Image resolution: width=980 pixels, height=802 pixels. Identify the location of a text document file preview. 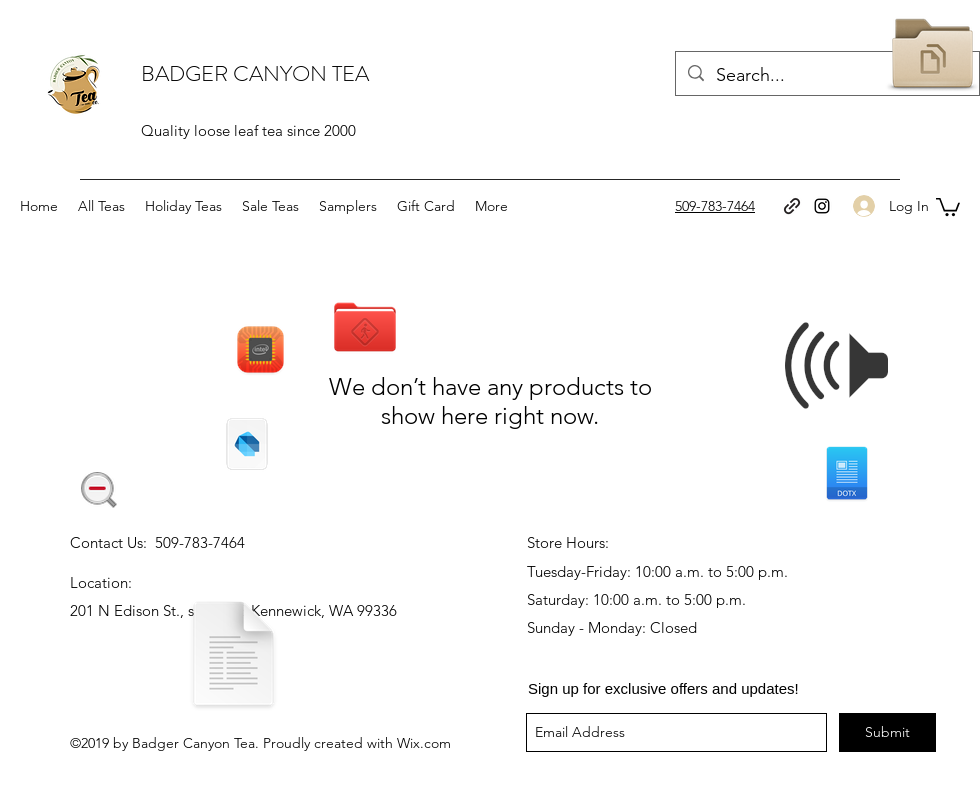
(233, 655).